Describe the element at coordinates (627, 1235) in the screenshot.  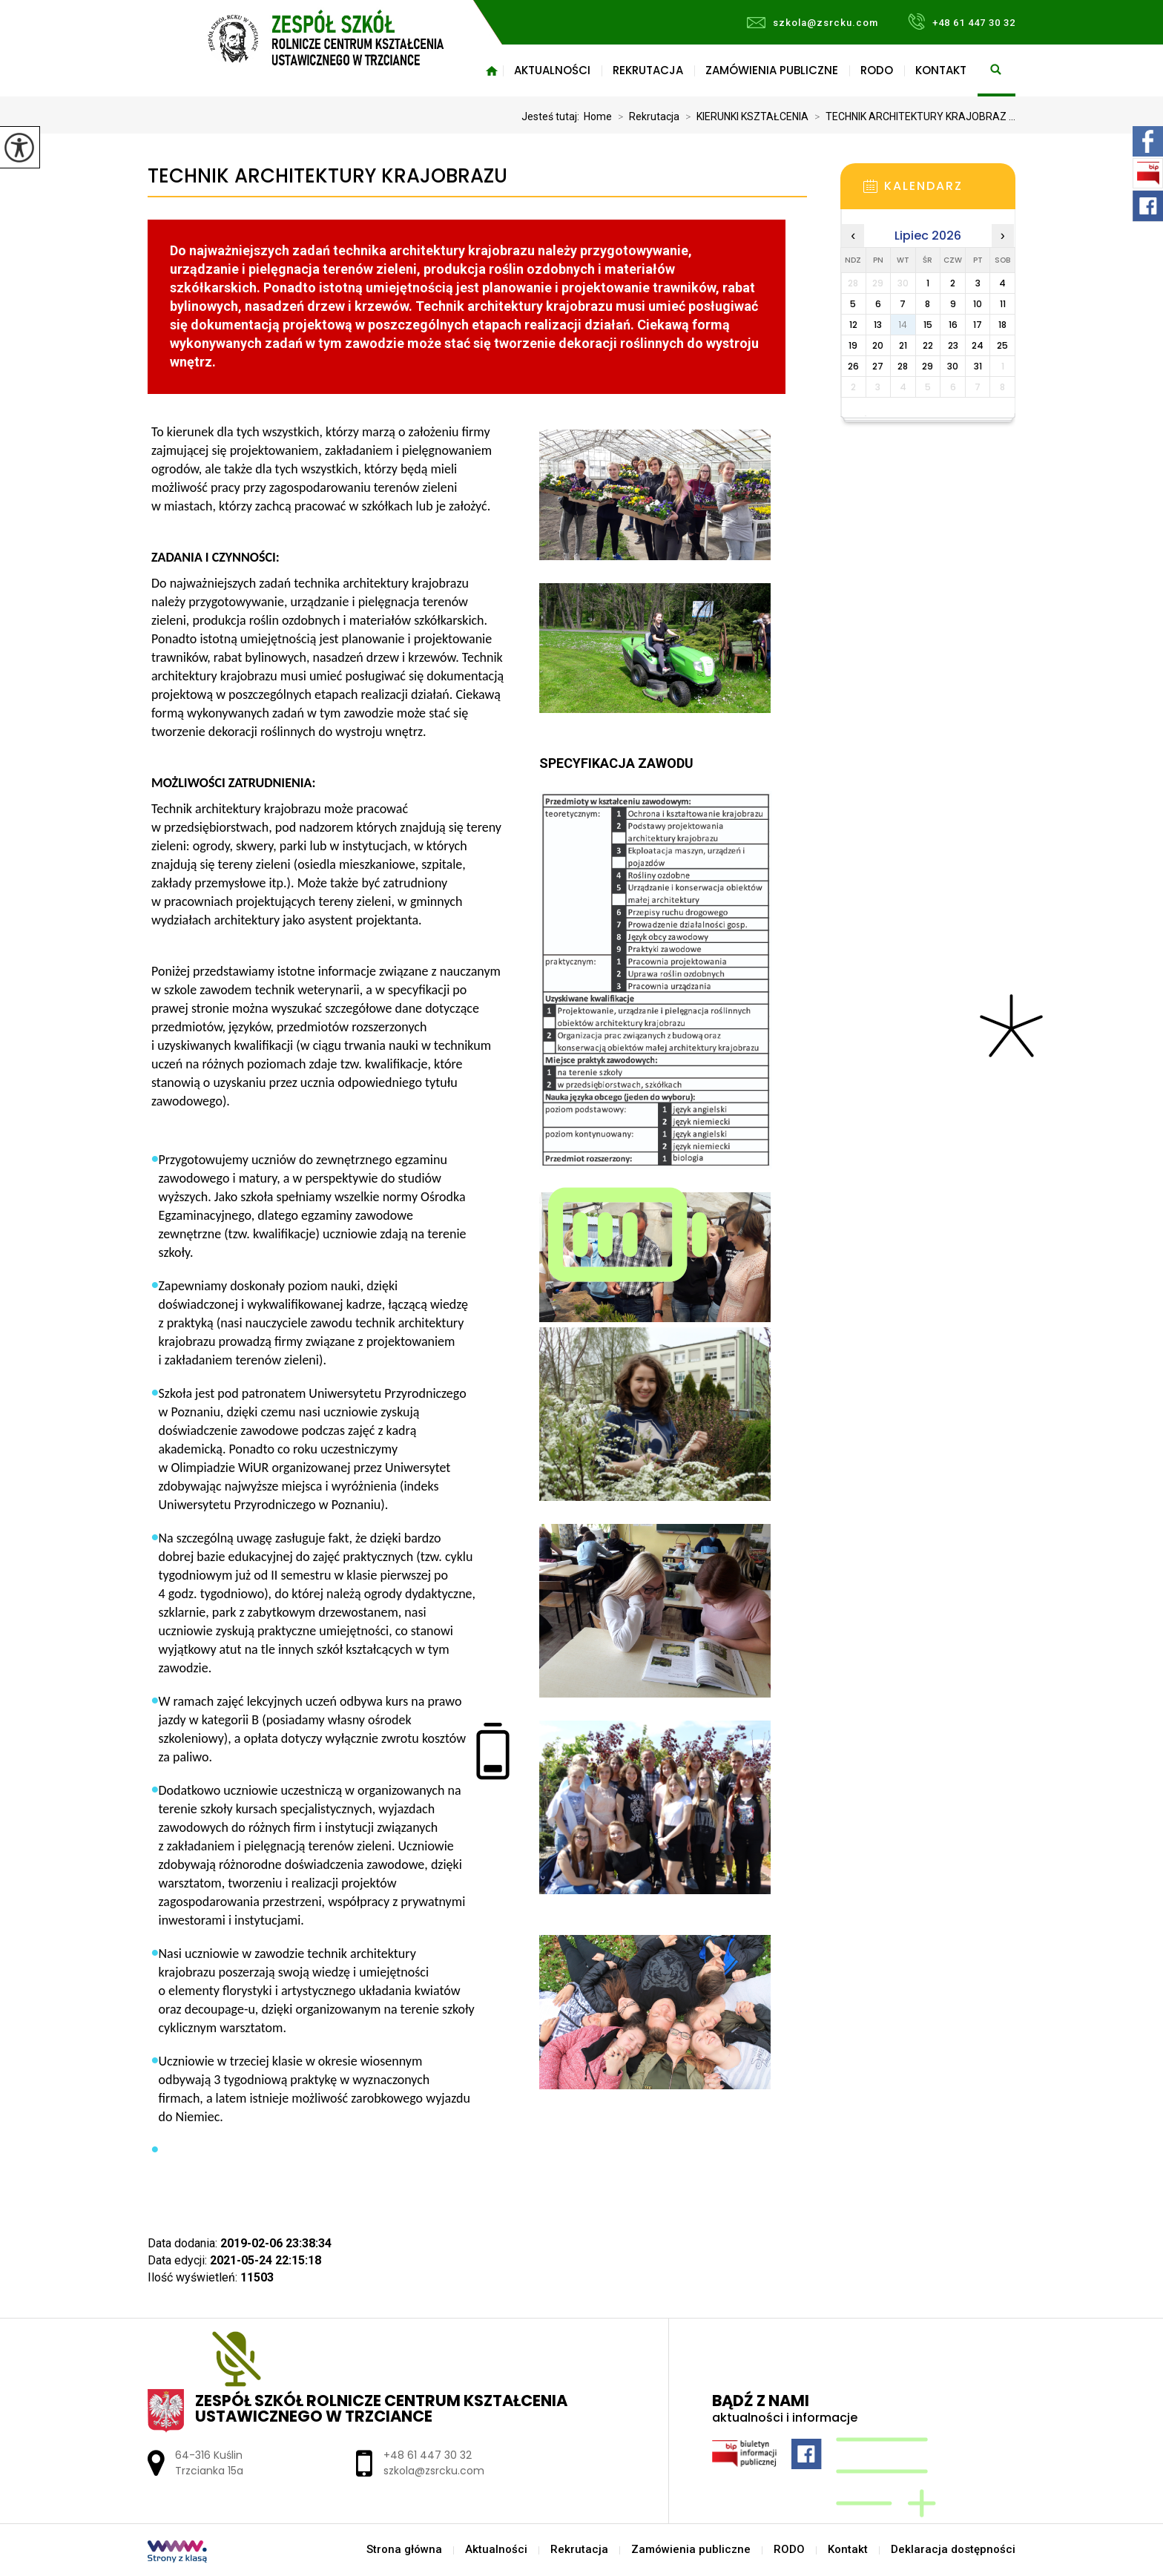
I see `indicates high battery level` at that location.